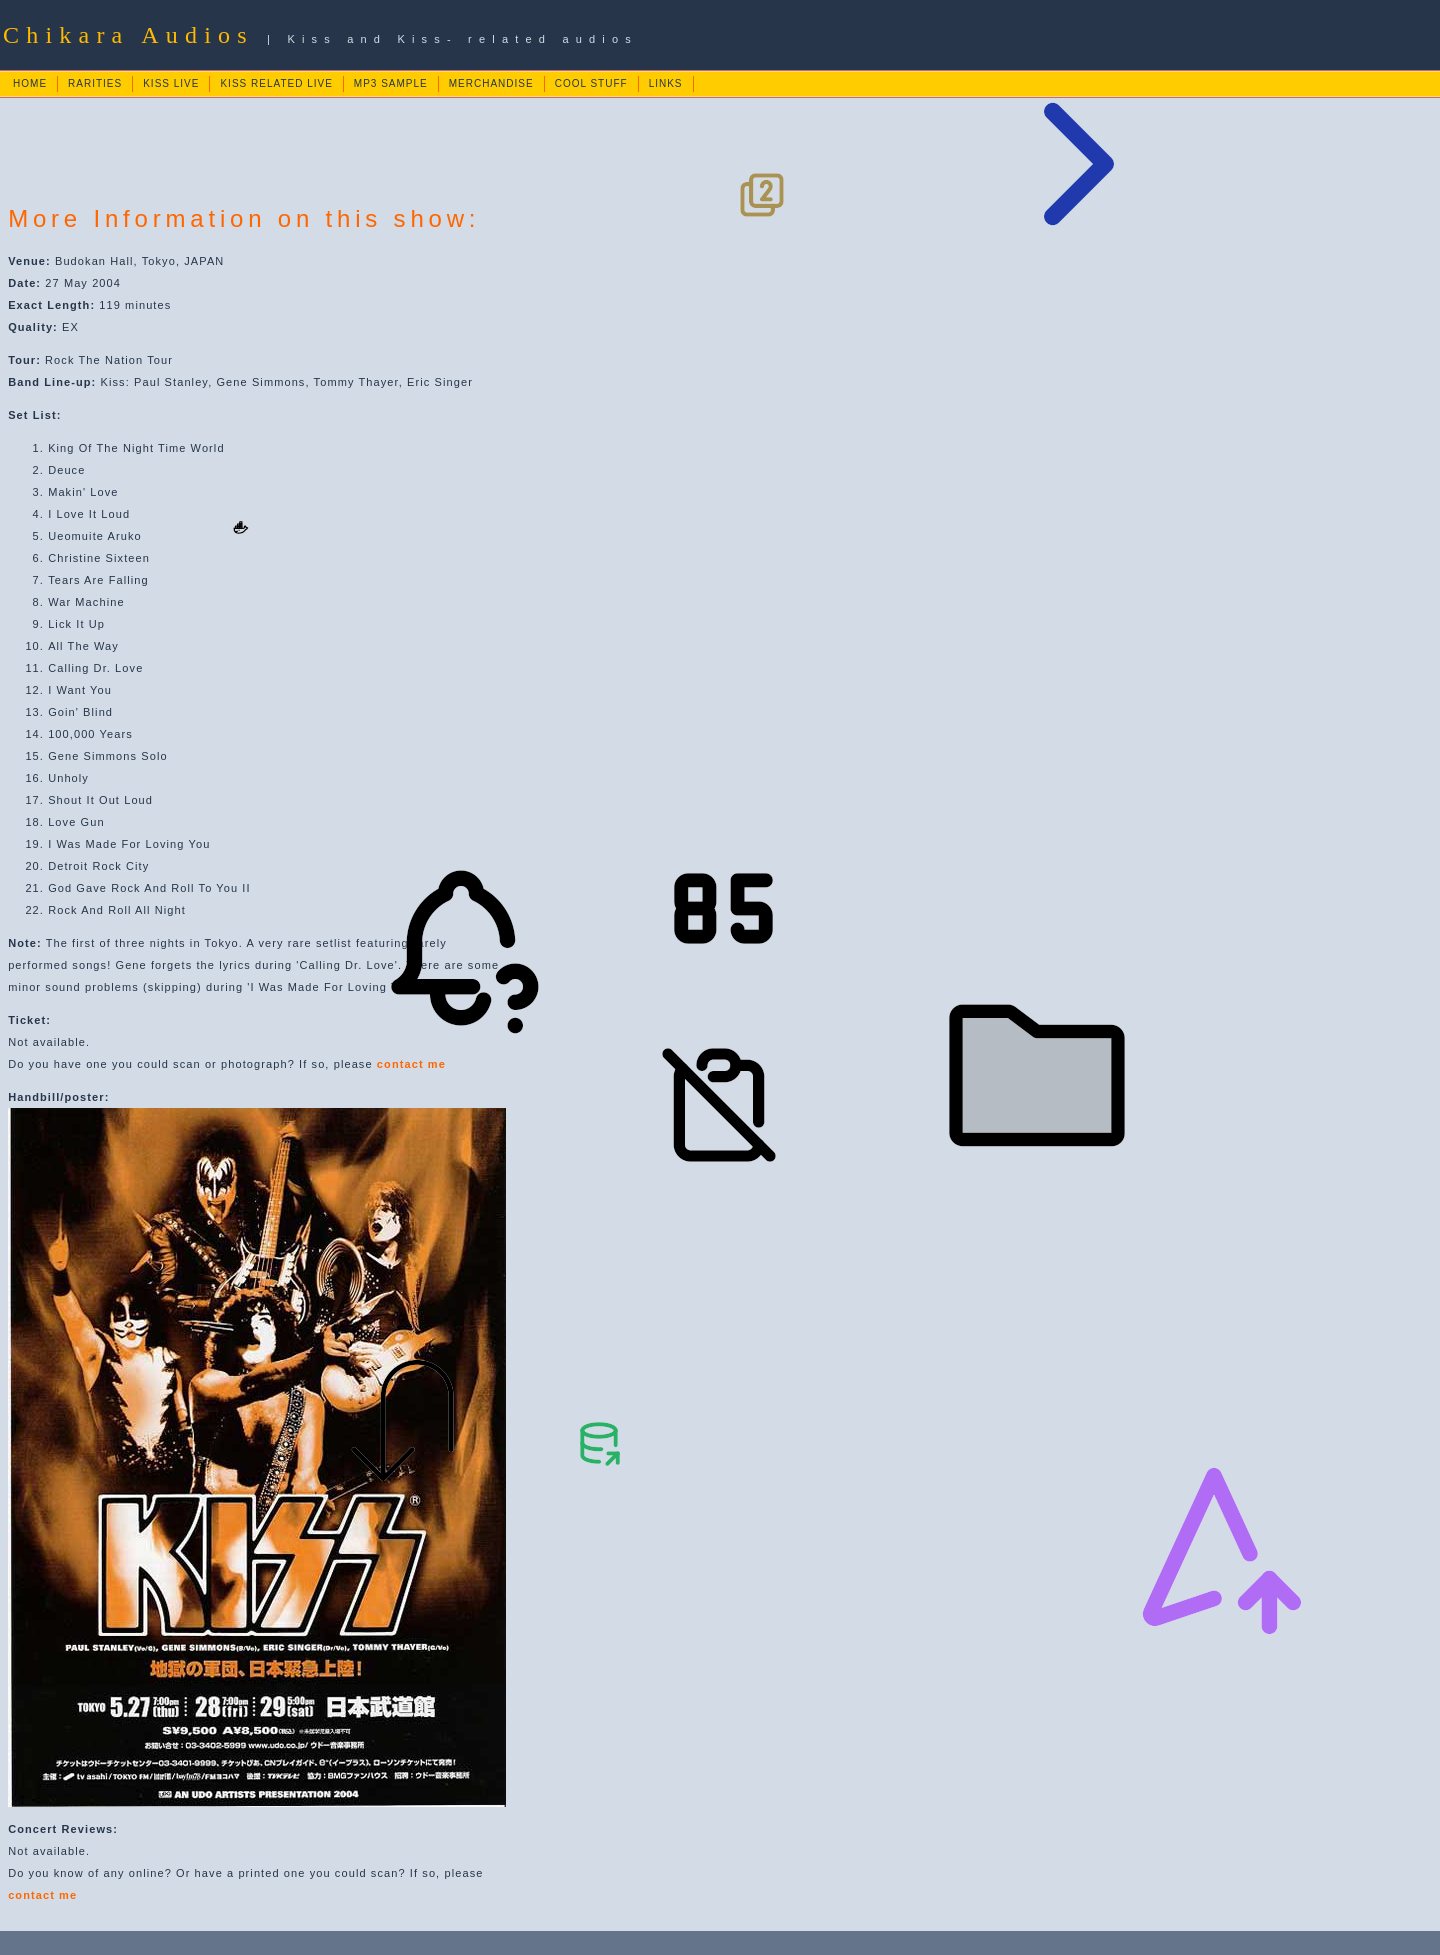 The height and width of the screenshot is (1955, 1440). Describe the element at coordinates (407, 1420) in the screenshot. I see `undo or go back to previous state` at that location.